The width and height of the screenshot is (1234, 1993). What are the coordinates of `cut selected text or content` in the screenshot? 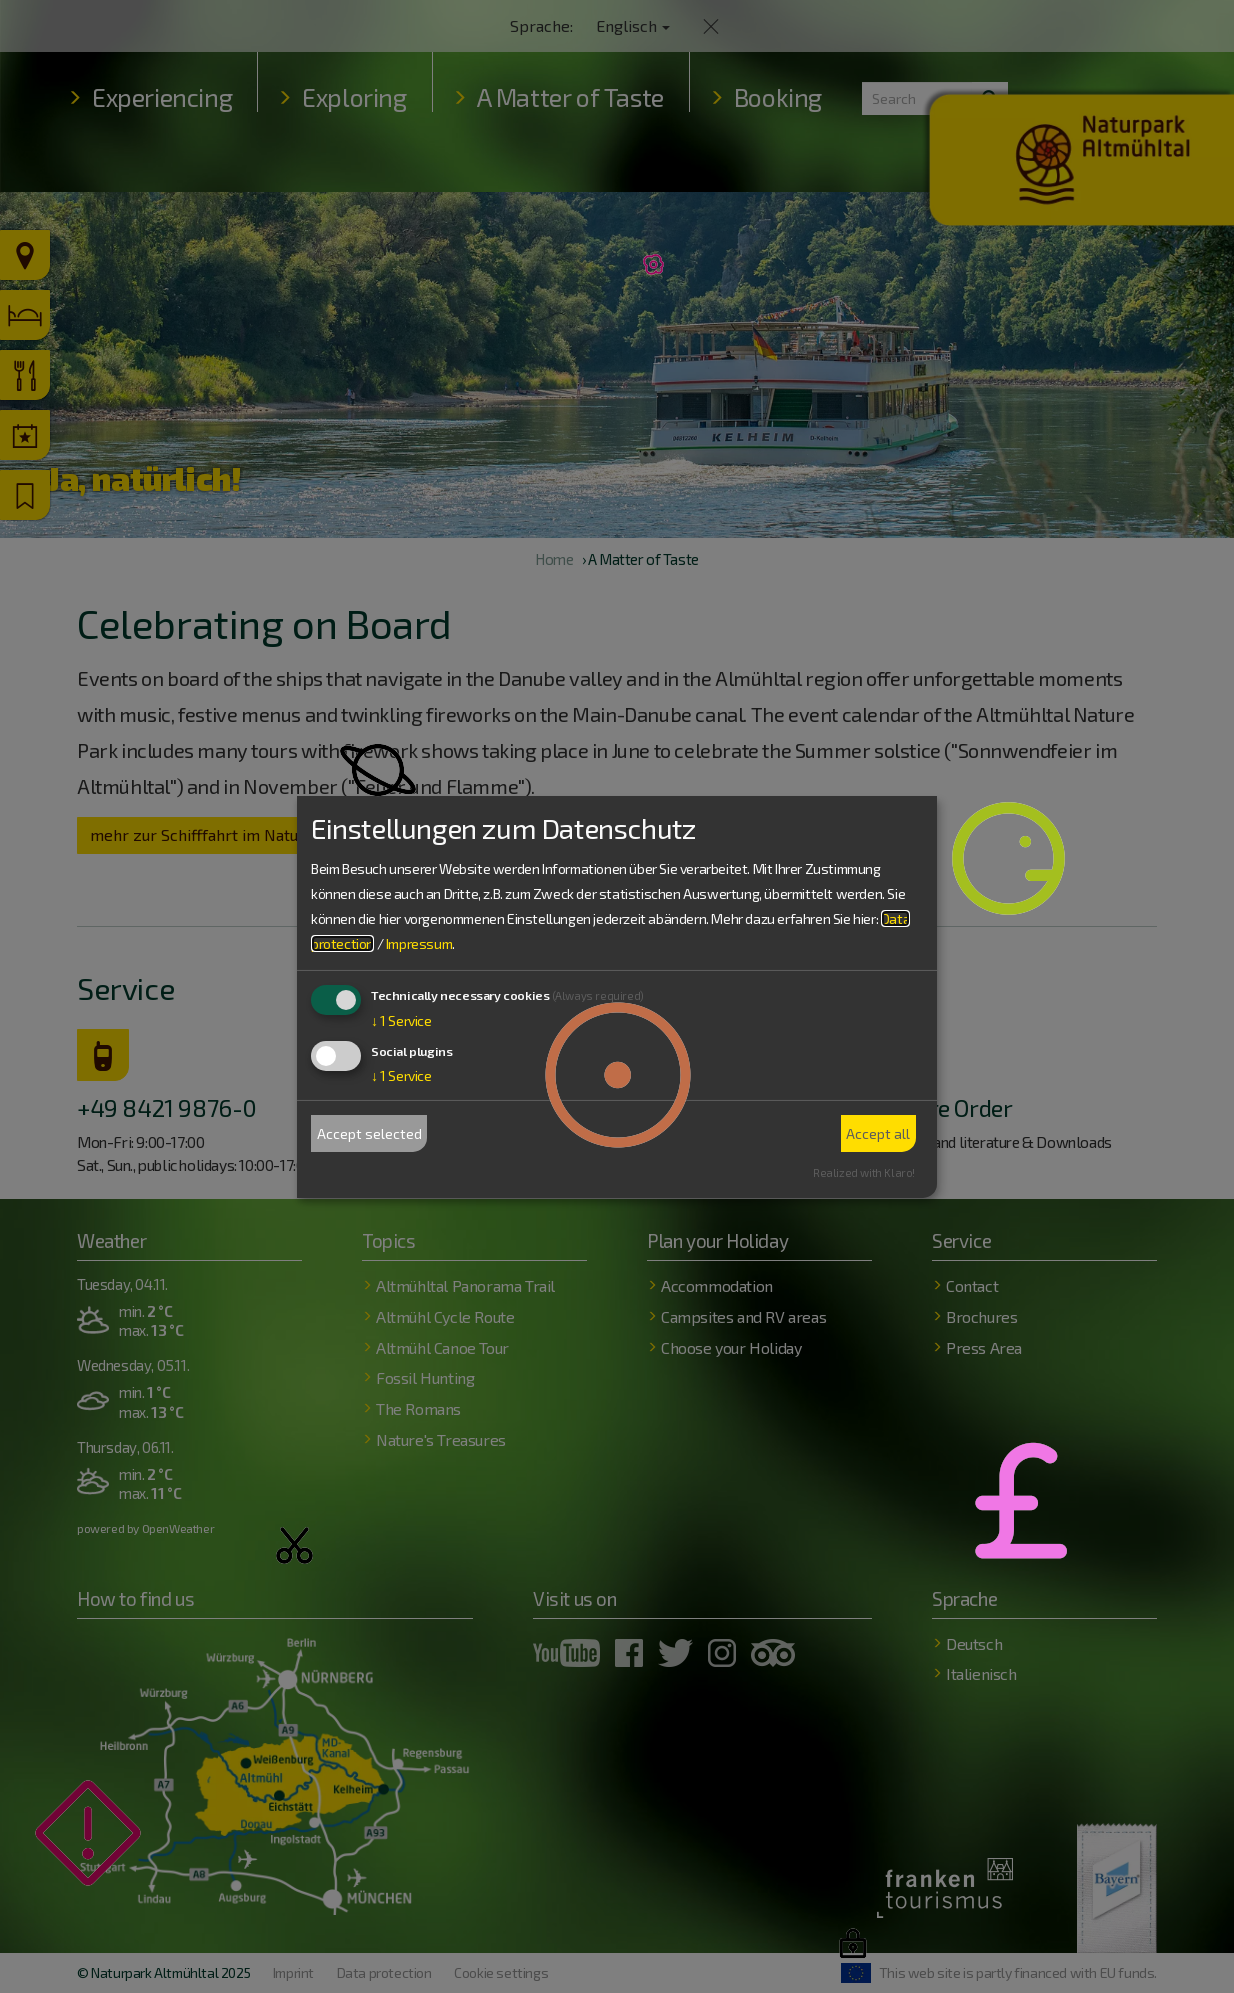 It's located at (294, 1545).